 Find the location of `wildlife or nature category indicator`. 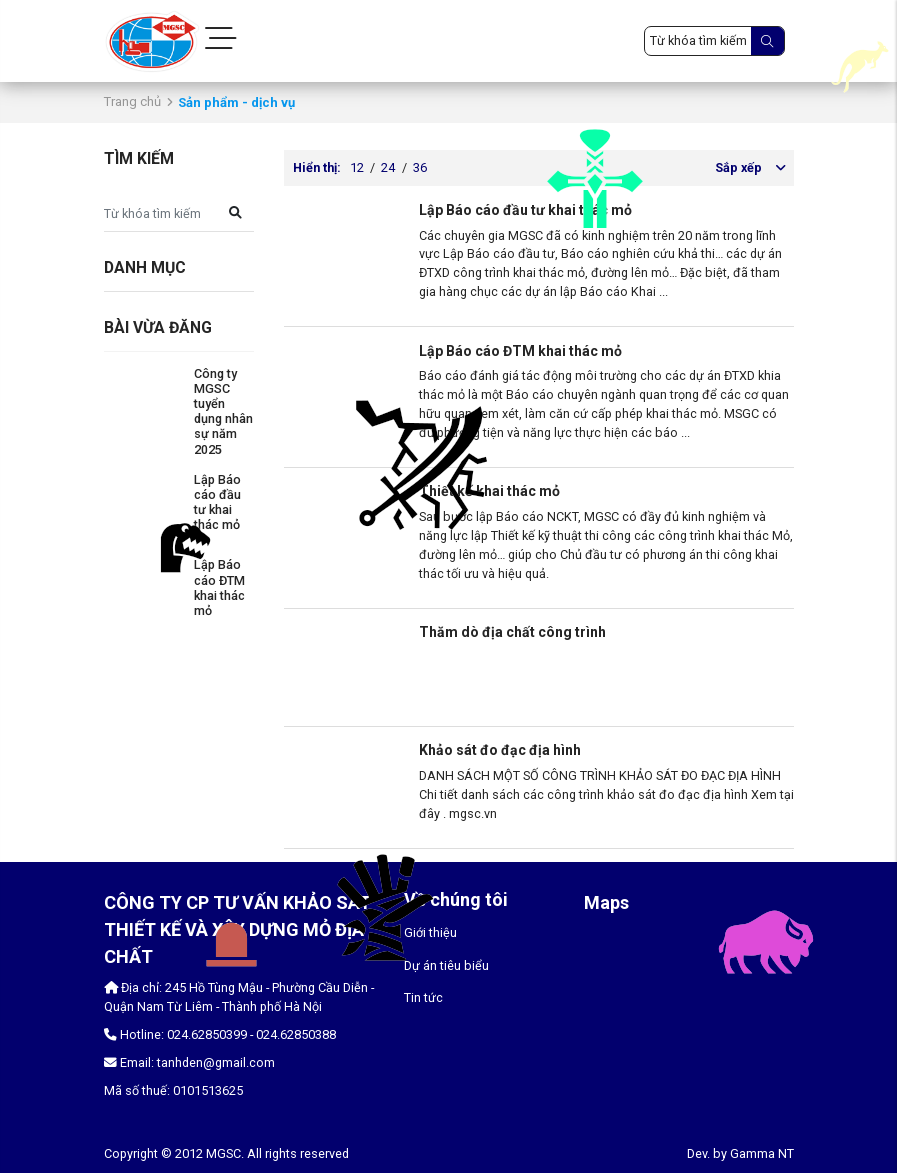

wildlife or nature category indicator is located at coordinates (766, 942).